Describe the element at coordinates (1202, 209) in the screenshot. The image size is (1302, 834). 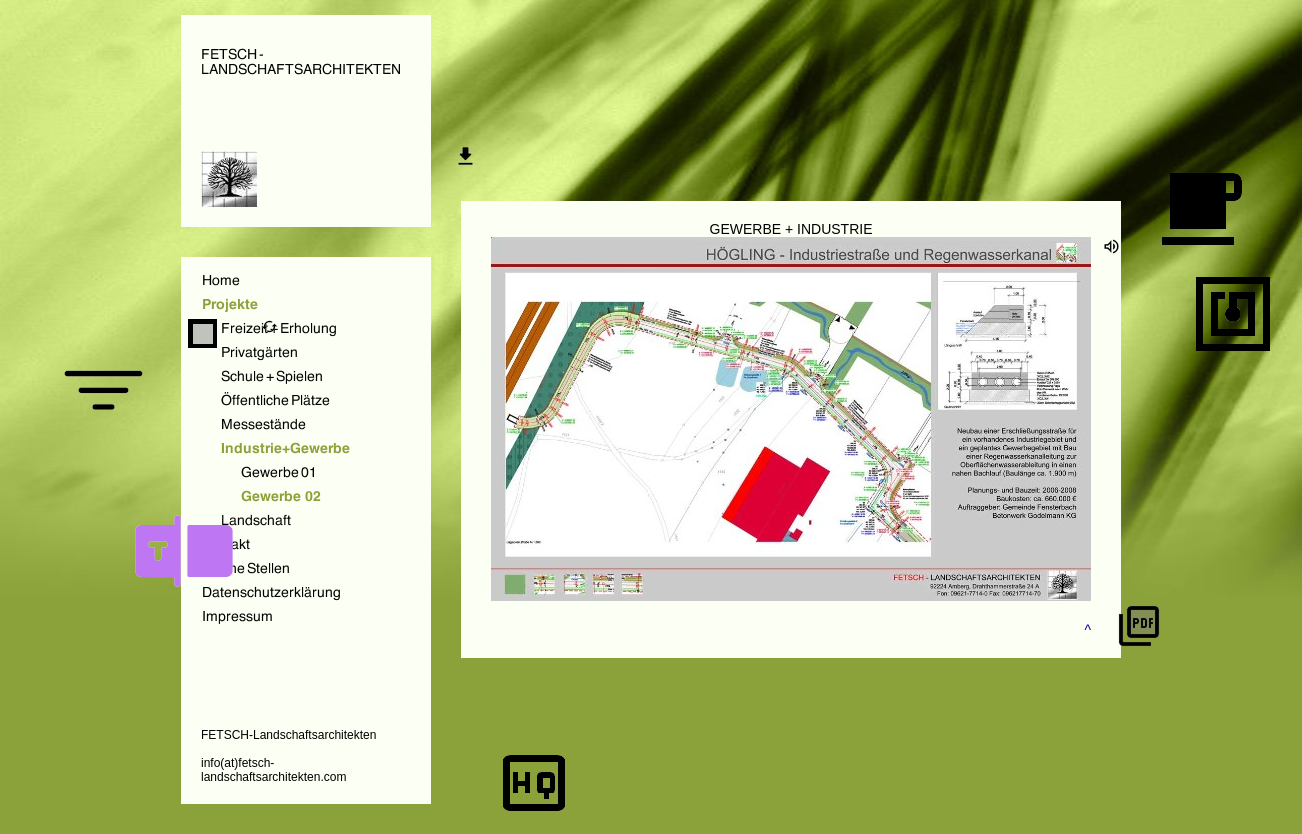
I see `find nearby coffee shops or cafes` at that location.